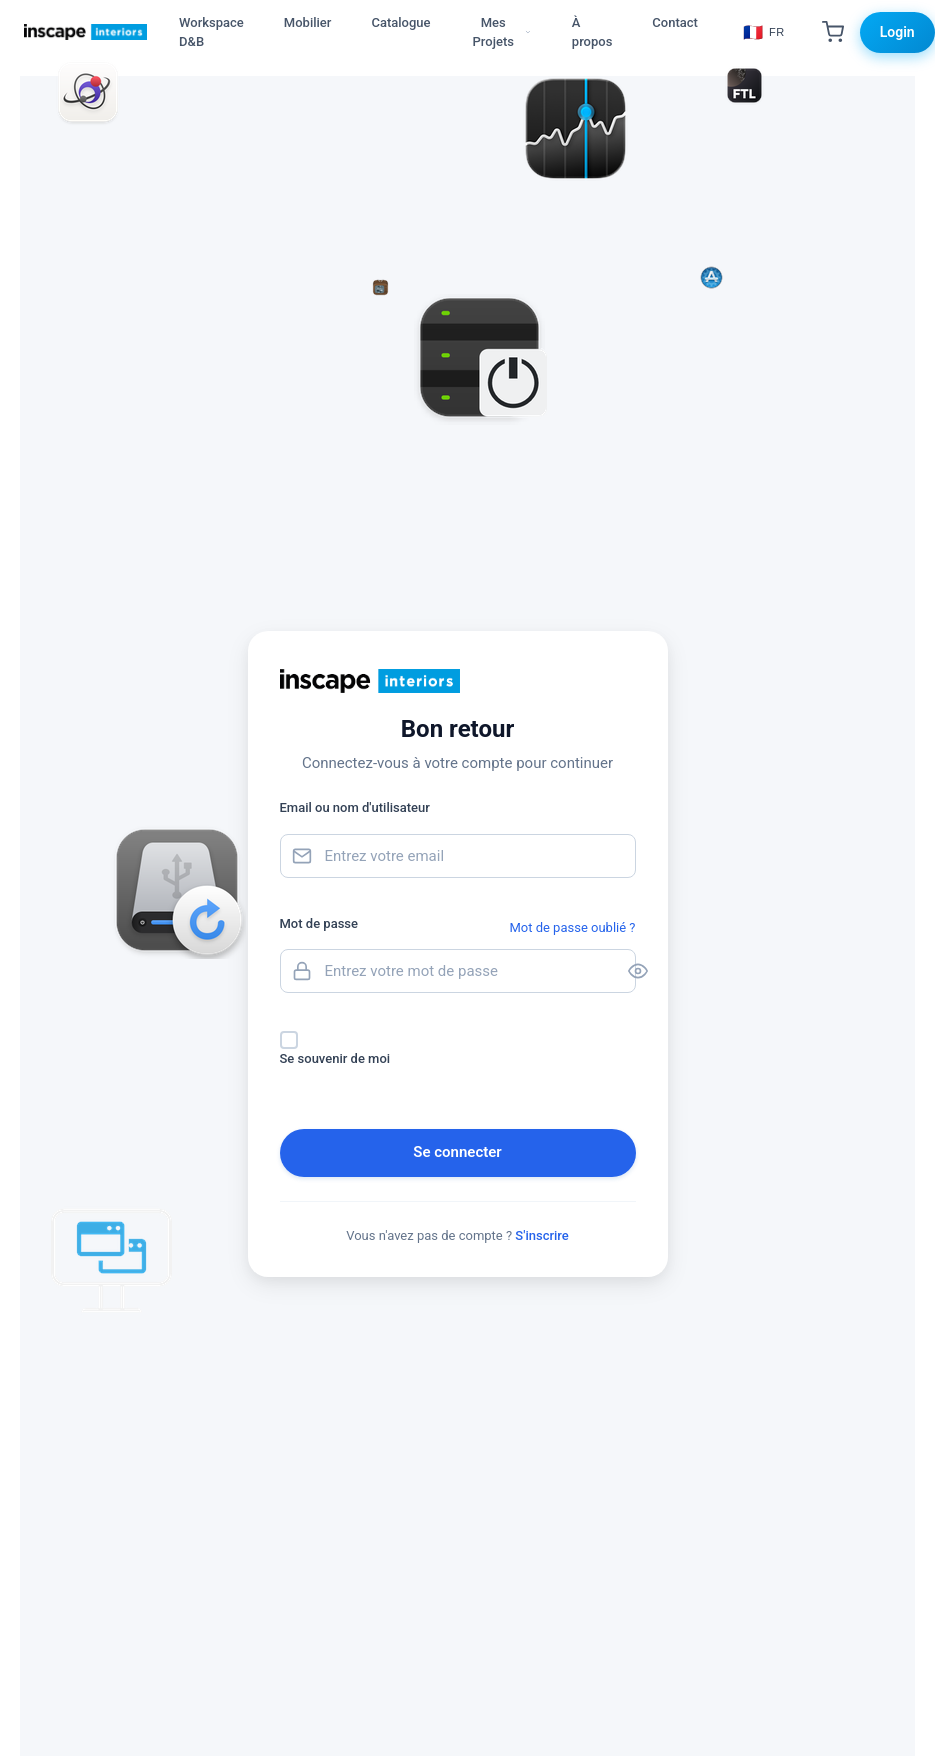 This screenshot has width=935, height=1756. Describe the element at coordinates (111, 1260) in the screenshot. I see `rotate display to normal orientation` at that location.